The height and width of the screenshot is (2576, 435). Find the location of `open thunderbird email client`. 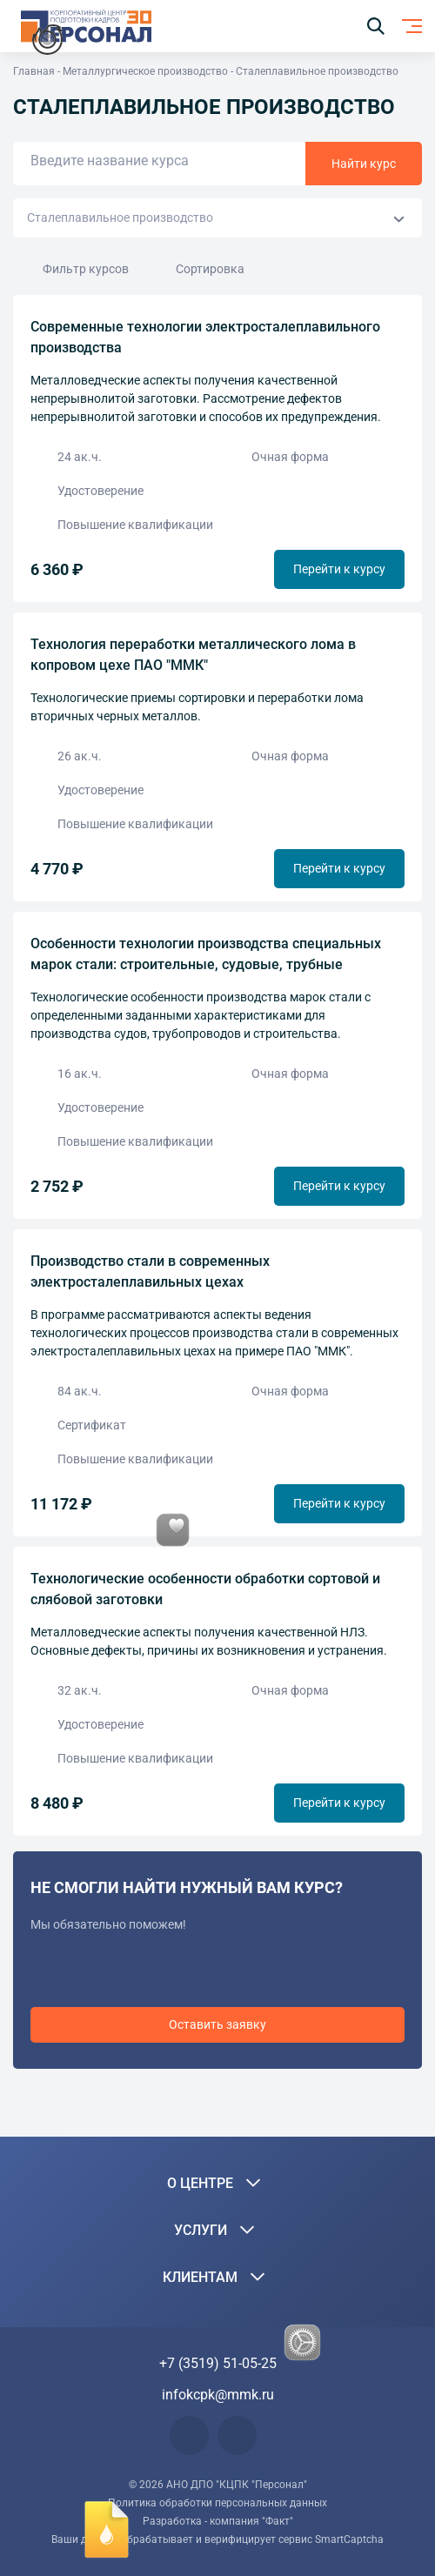

open thunderbird email client is located at coordinates (47, 39).